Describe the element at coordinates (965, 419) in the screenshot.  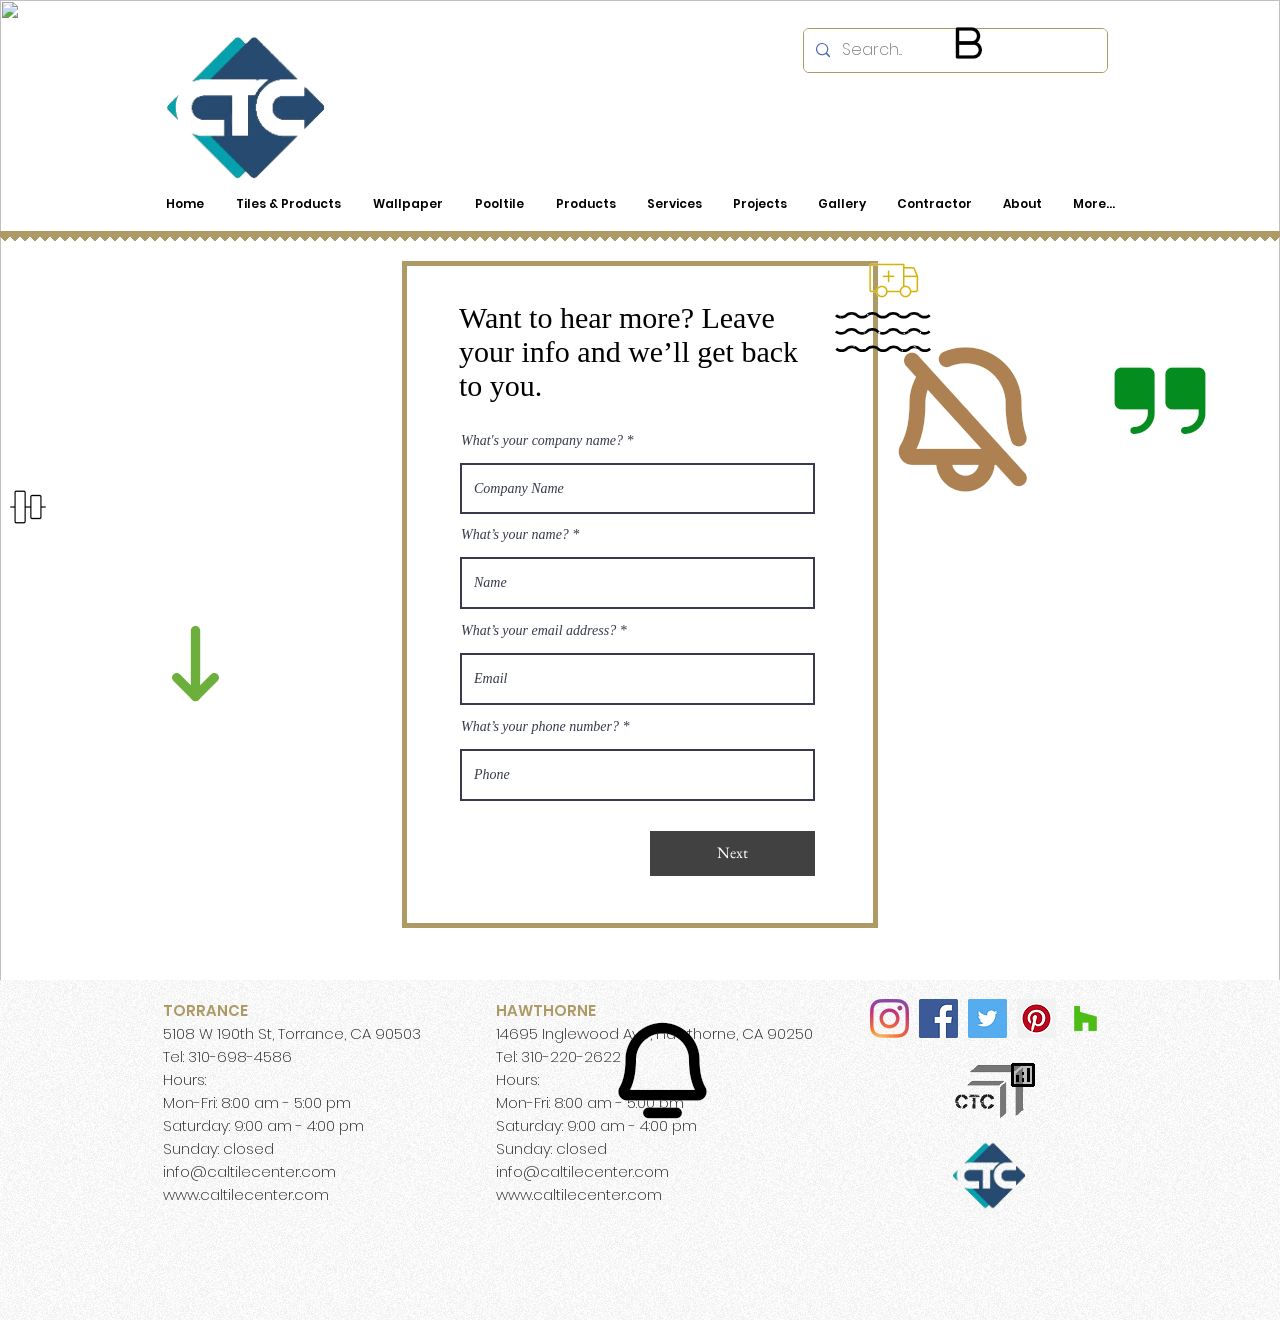
I see `mute notifications` at that location.